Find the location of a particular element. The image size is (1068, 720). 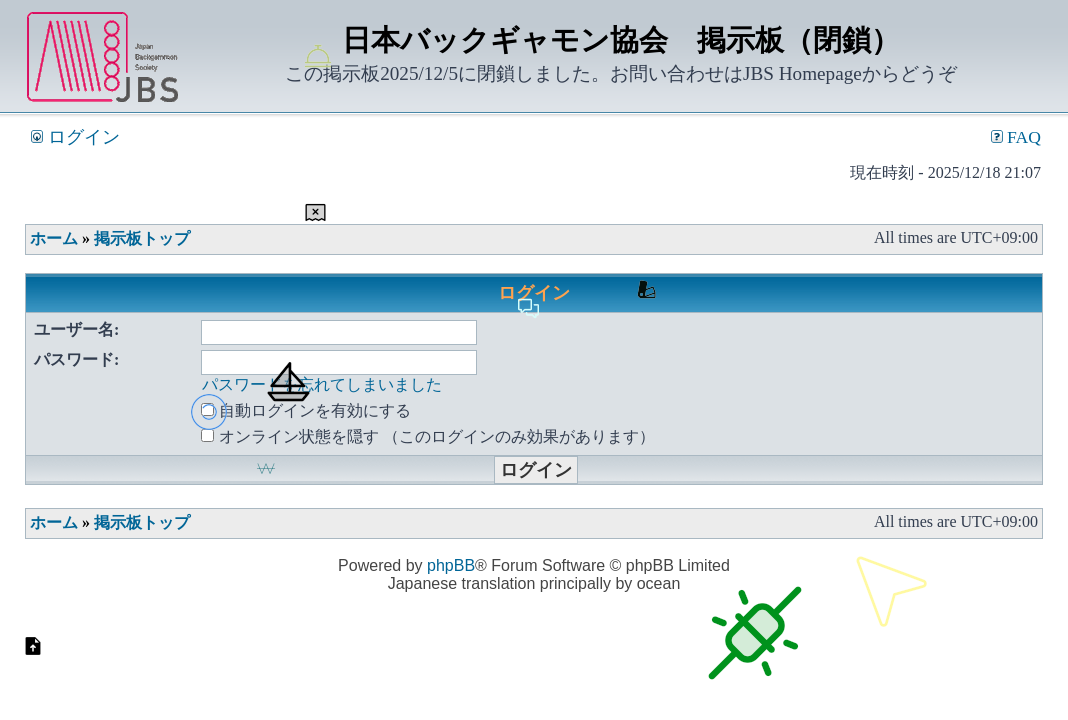

access sailing or boating features is located at coordinates (288, 384).